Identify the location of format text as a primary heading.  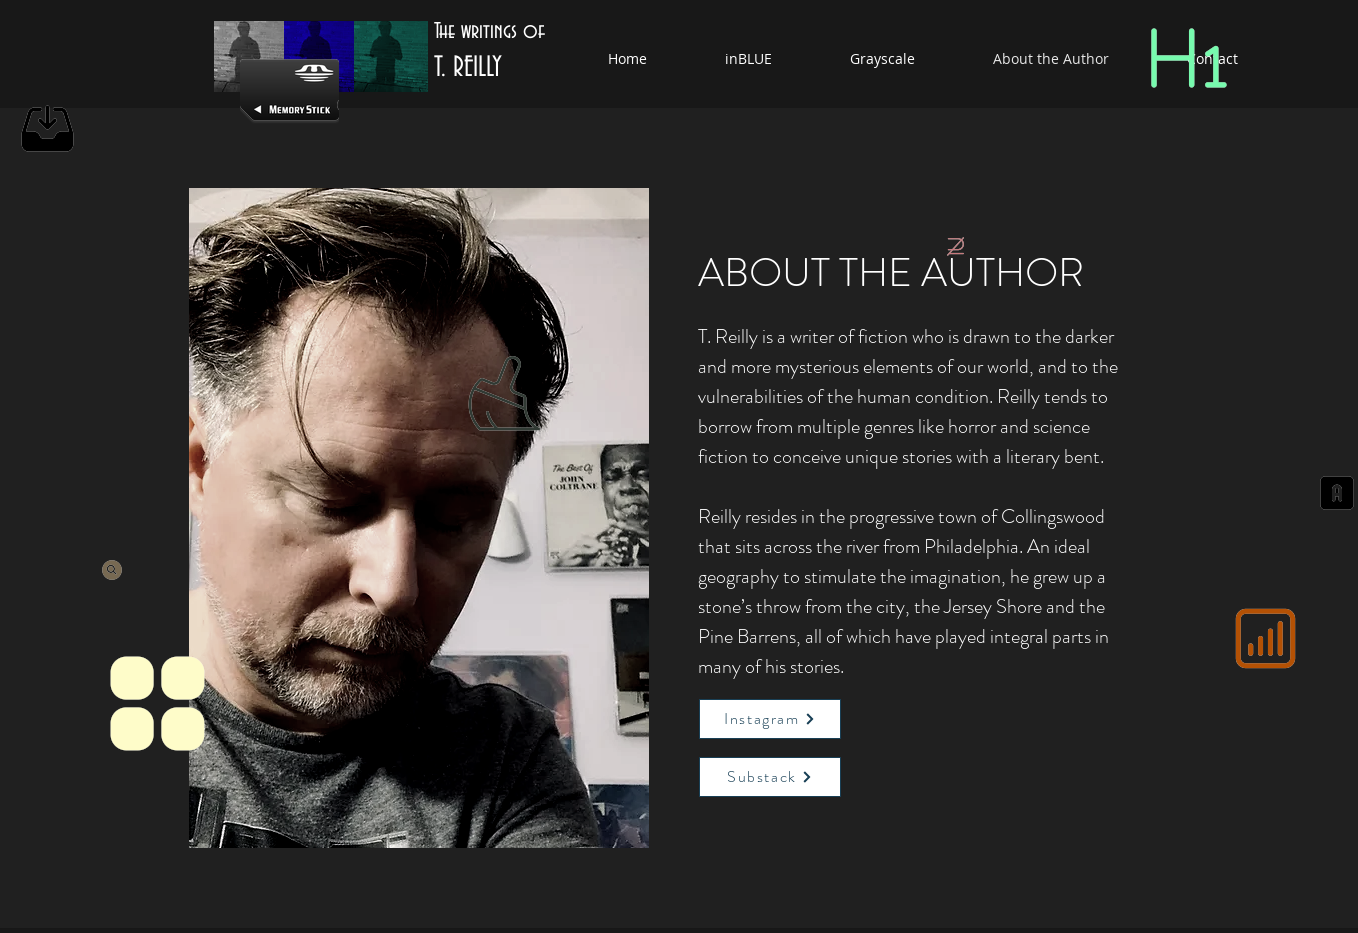
(1189, 58).